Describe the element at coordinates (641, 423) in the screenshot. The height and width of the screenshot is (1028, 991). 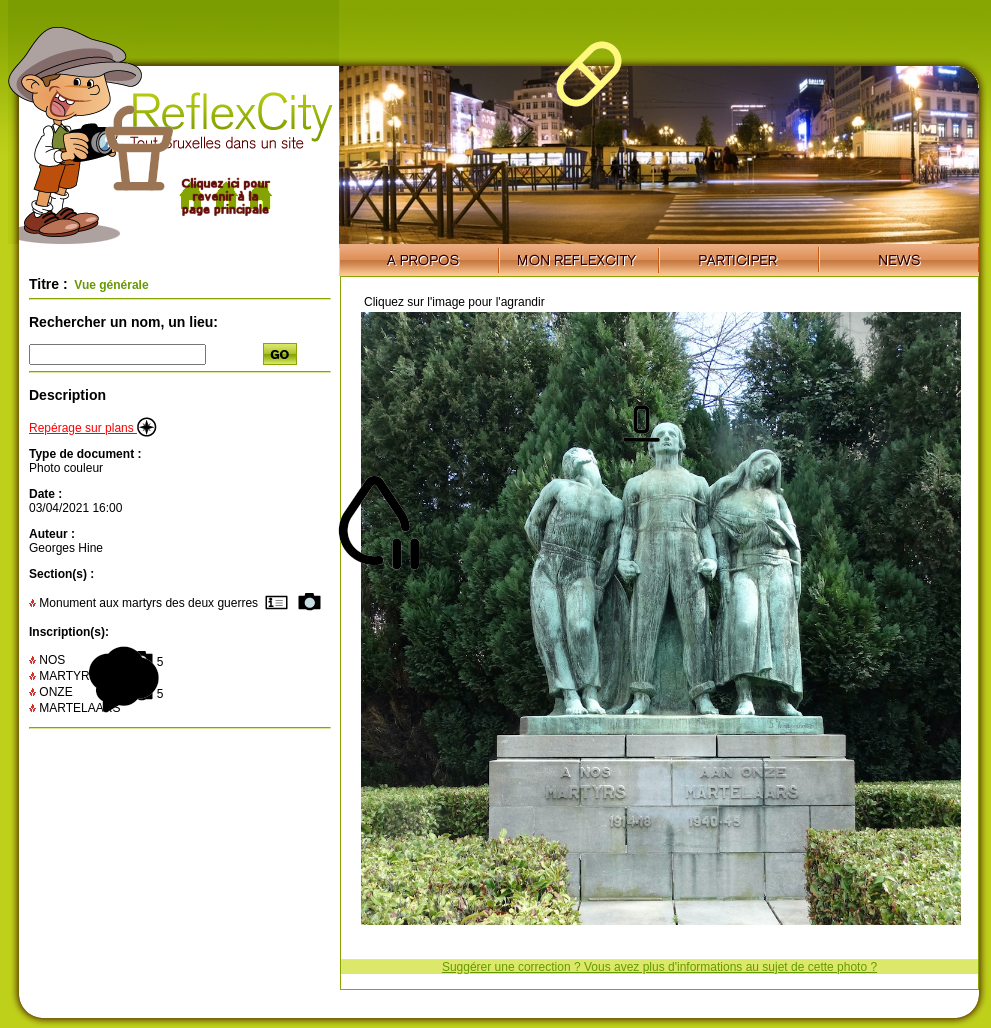
I see `align selected elements to the bottom` at that location.